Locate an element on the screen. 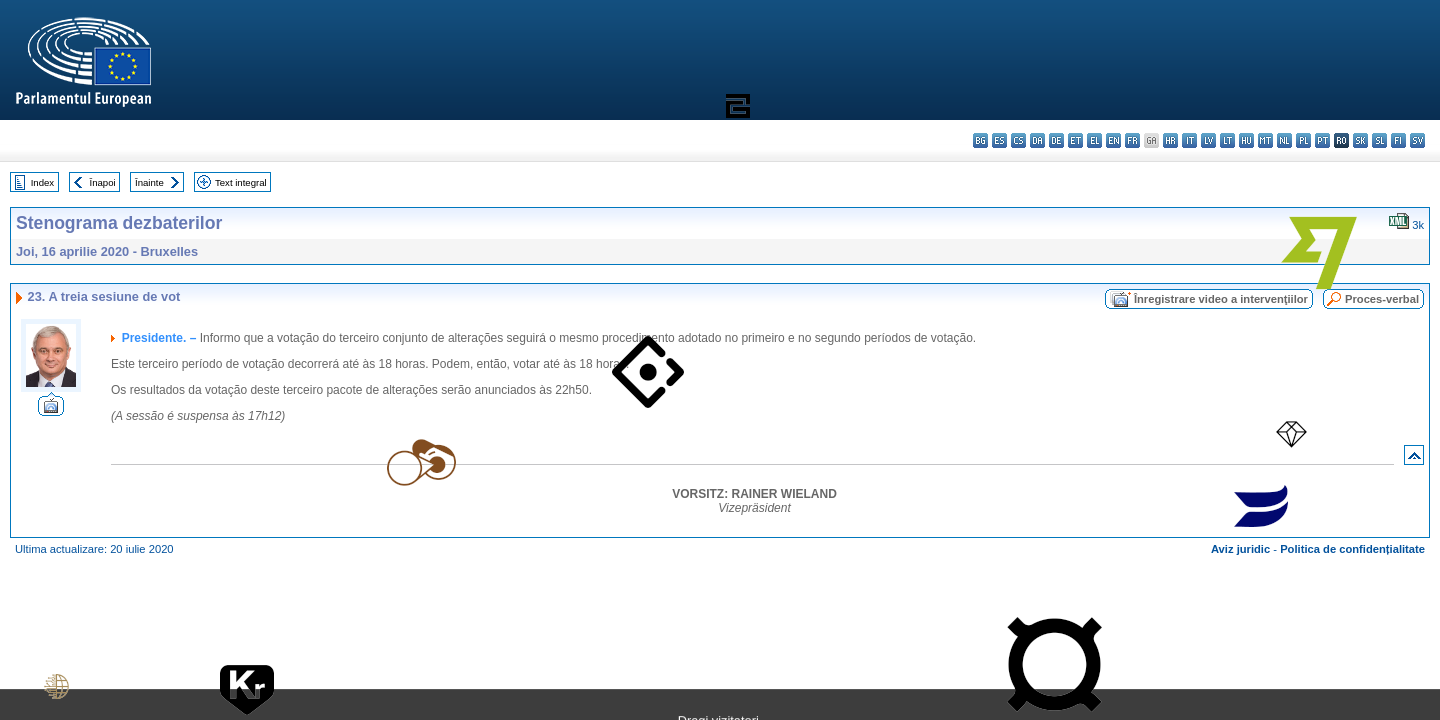 The height and width of the screenshot is (720, 1440). open the Wise money transfer app is located at coordinates (1319, 253).